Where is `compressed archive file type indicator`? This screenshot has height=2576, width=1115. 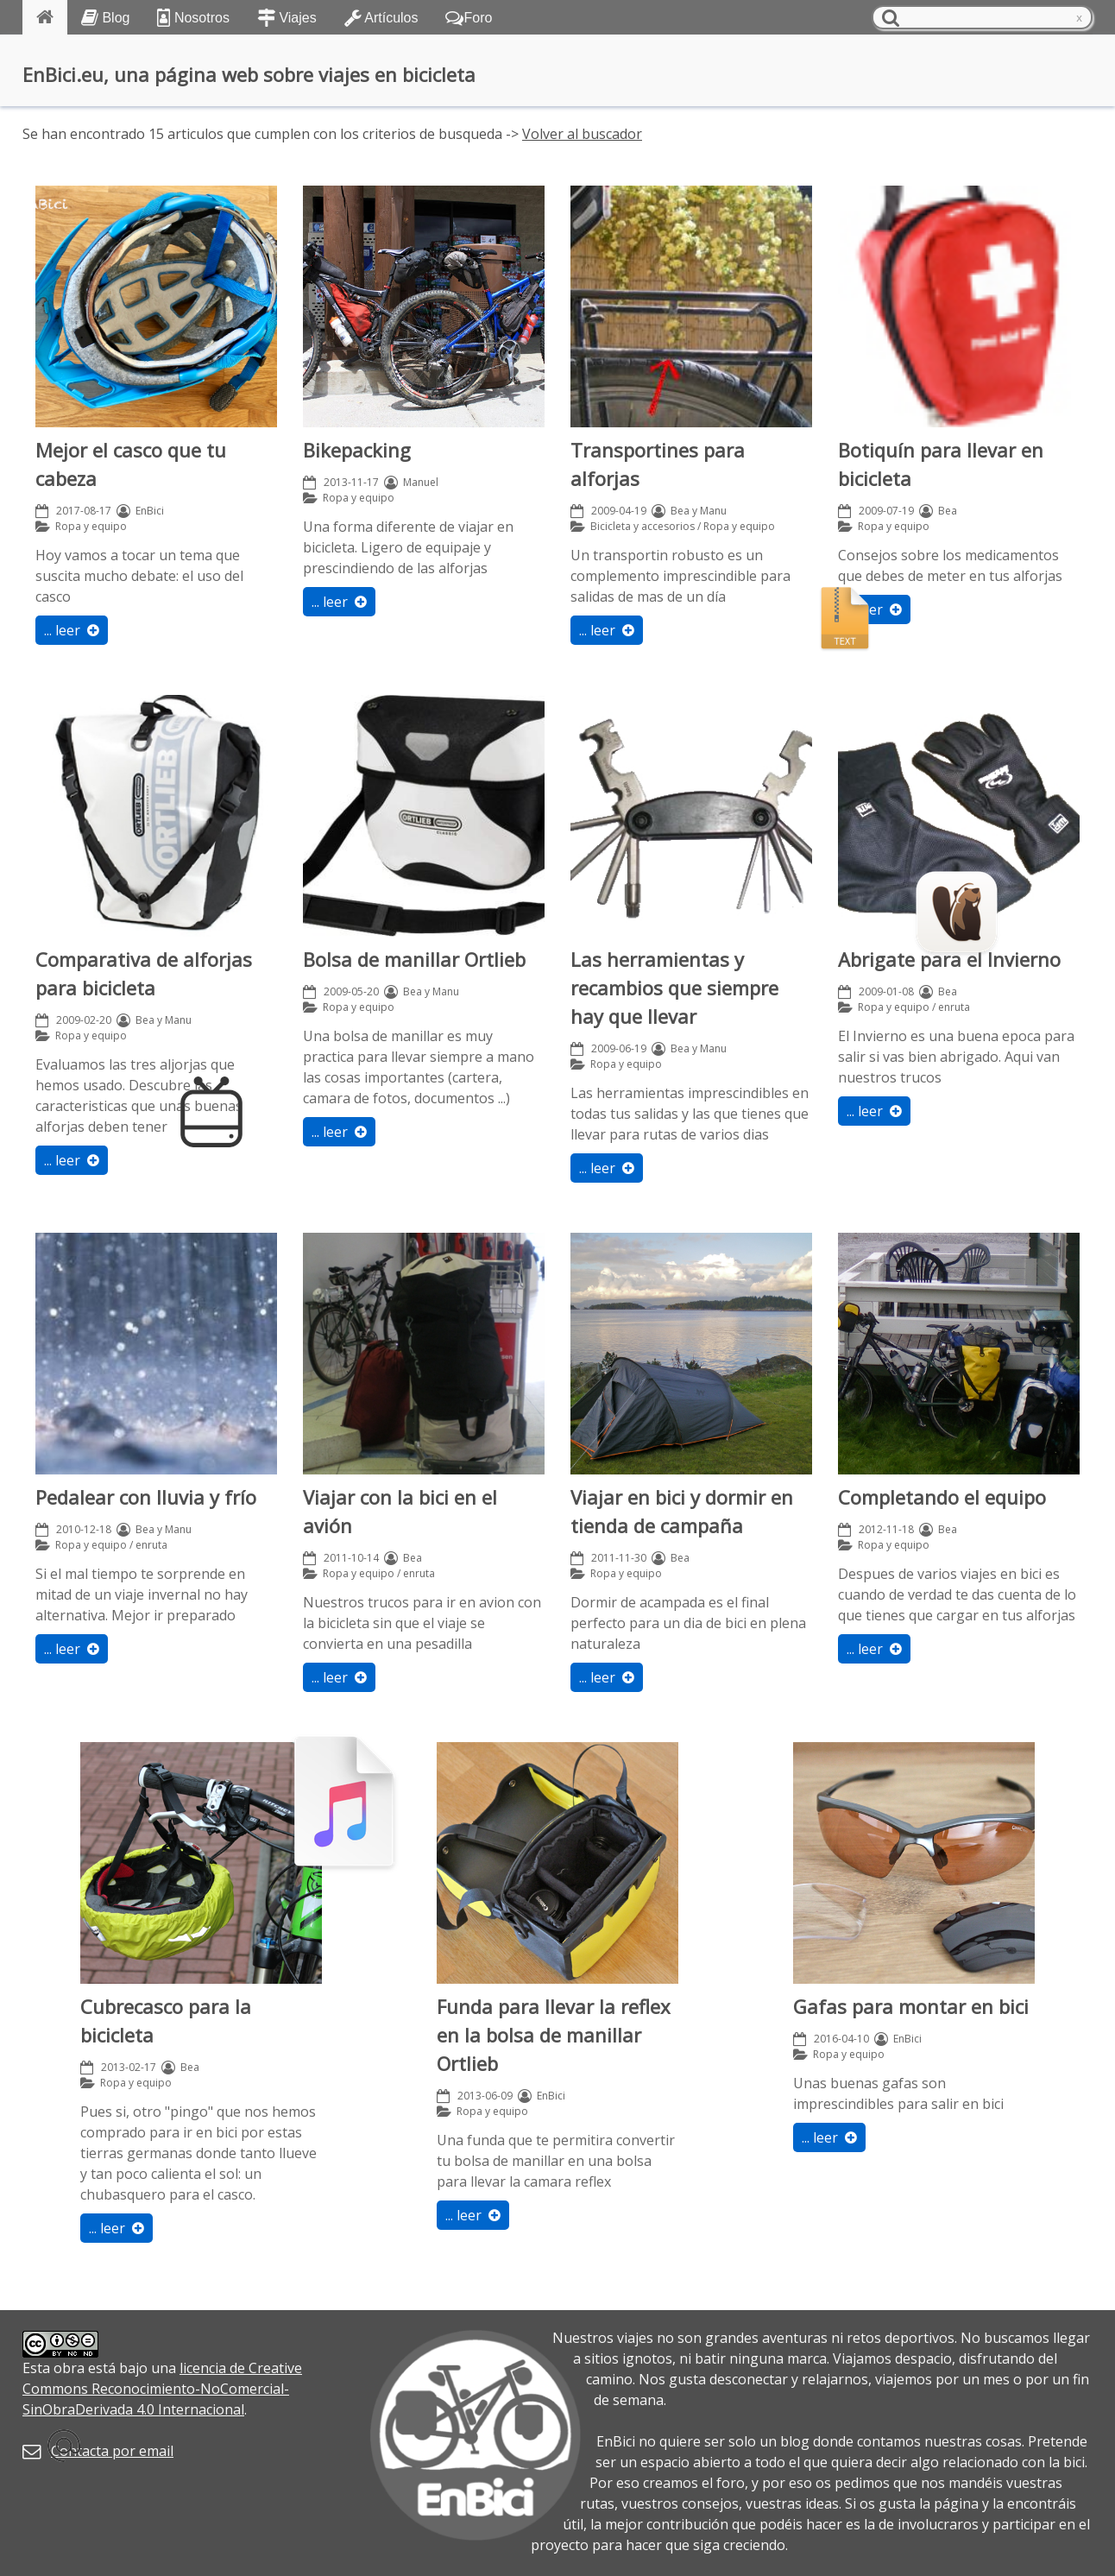
compressed archive file type indicator is located at coordinates (845, 619).